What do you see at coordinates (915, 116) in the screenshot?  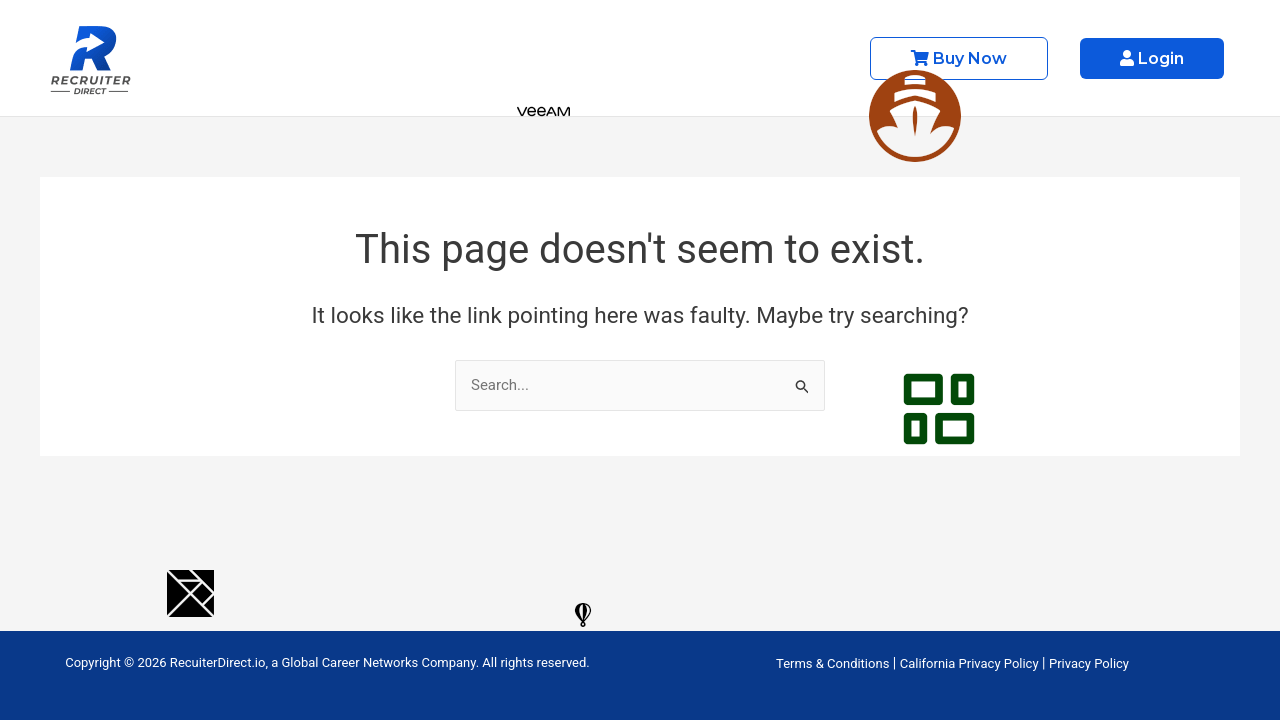 I see `codeship logo` at bounding box center [915, 116].